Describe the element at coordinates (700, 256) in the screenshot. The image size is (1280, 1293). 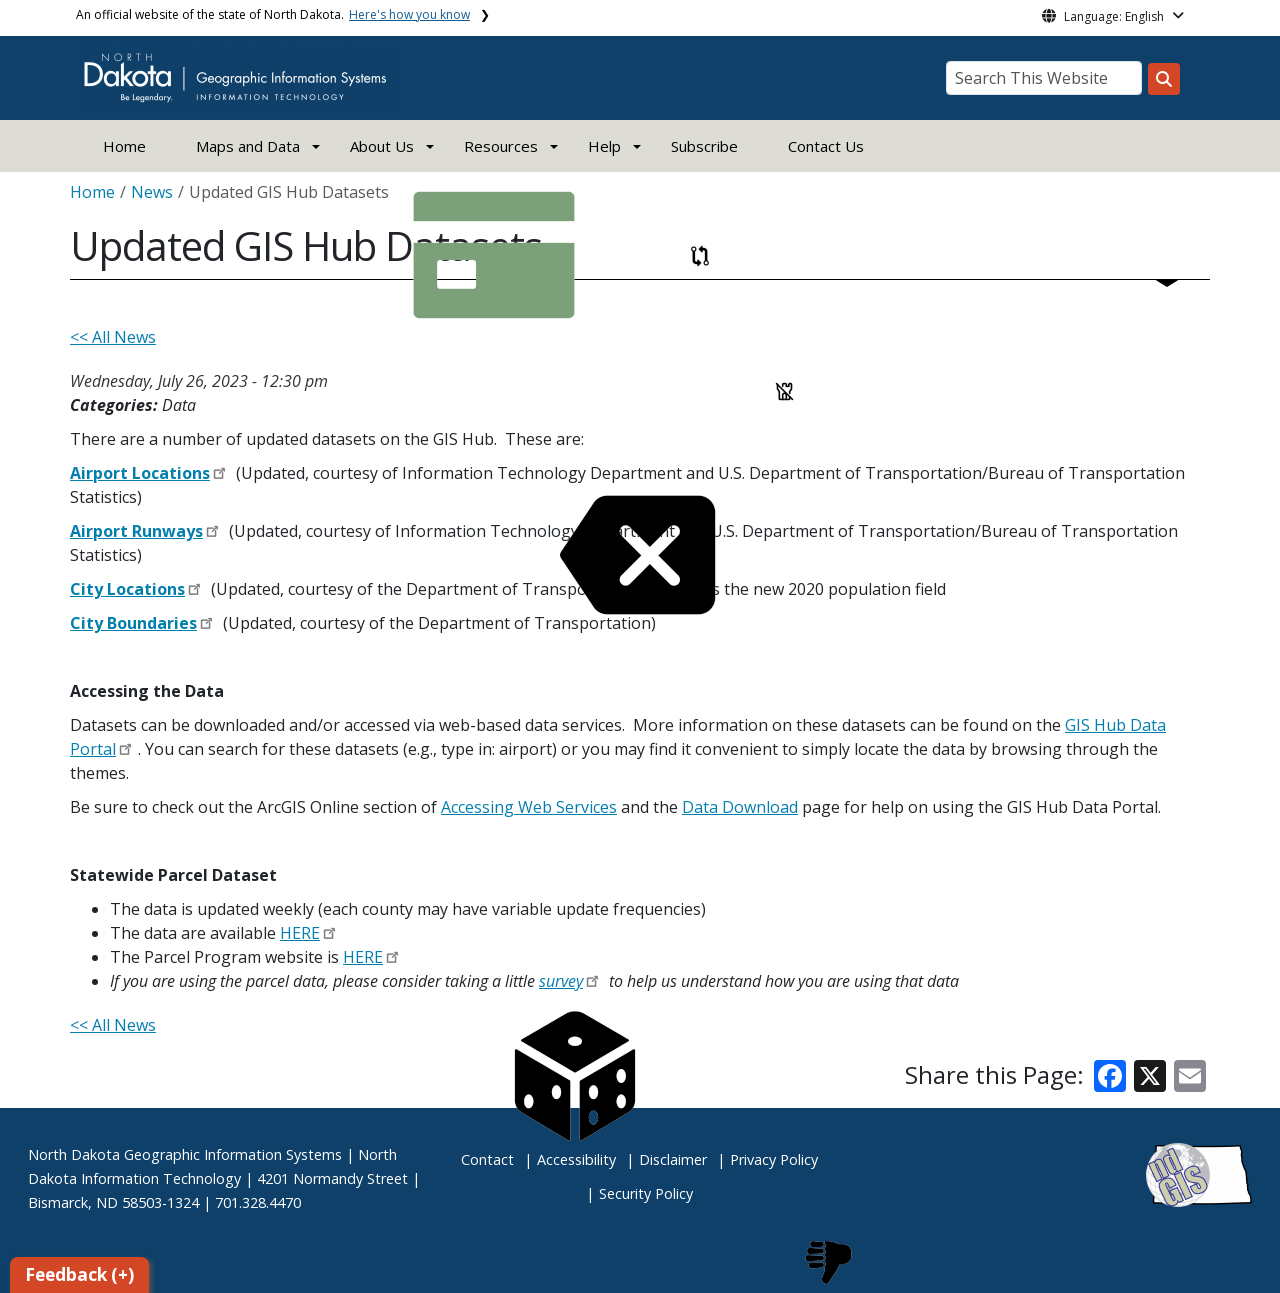
I see `compare branches or commits in version control` at that location.